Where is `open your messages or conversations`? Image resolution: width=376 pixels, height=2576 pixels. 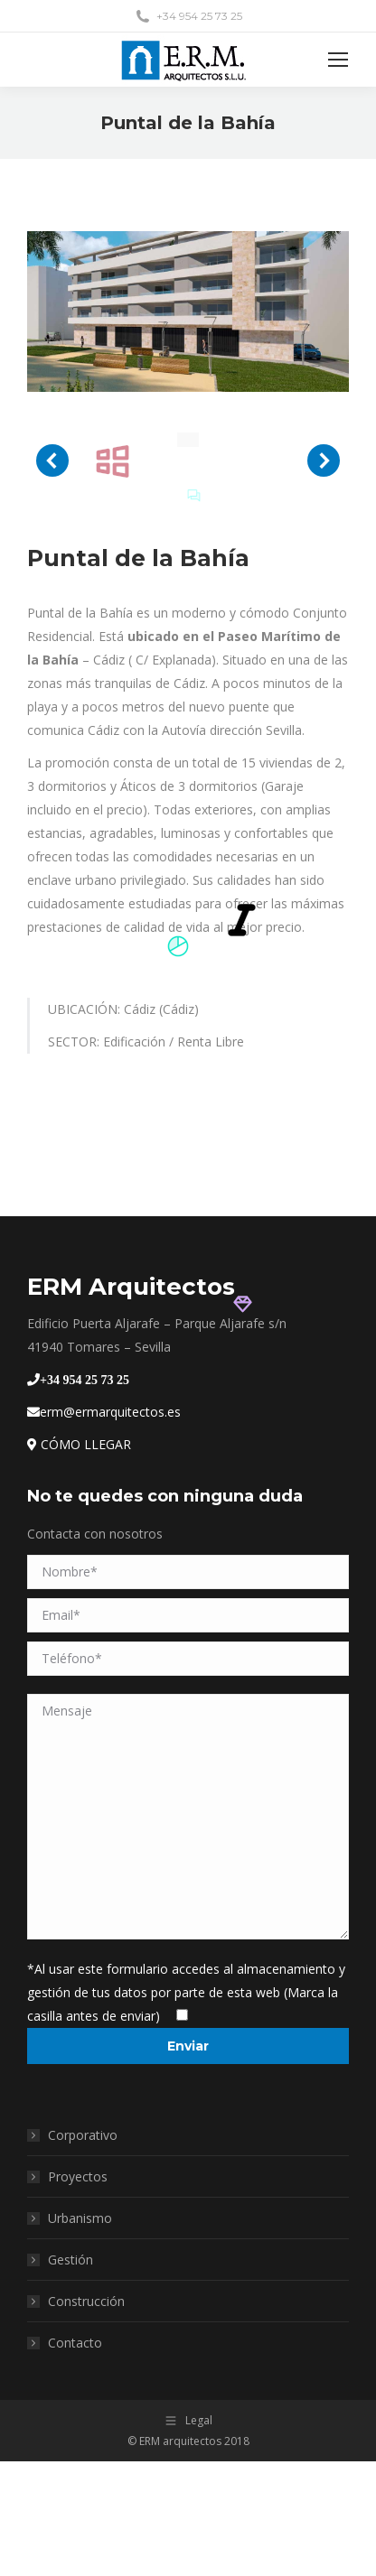 open your messages or conversations is located at coordinates (193, 495).